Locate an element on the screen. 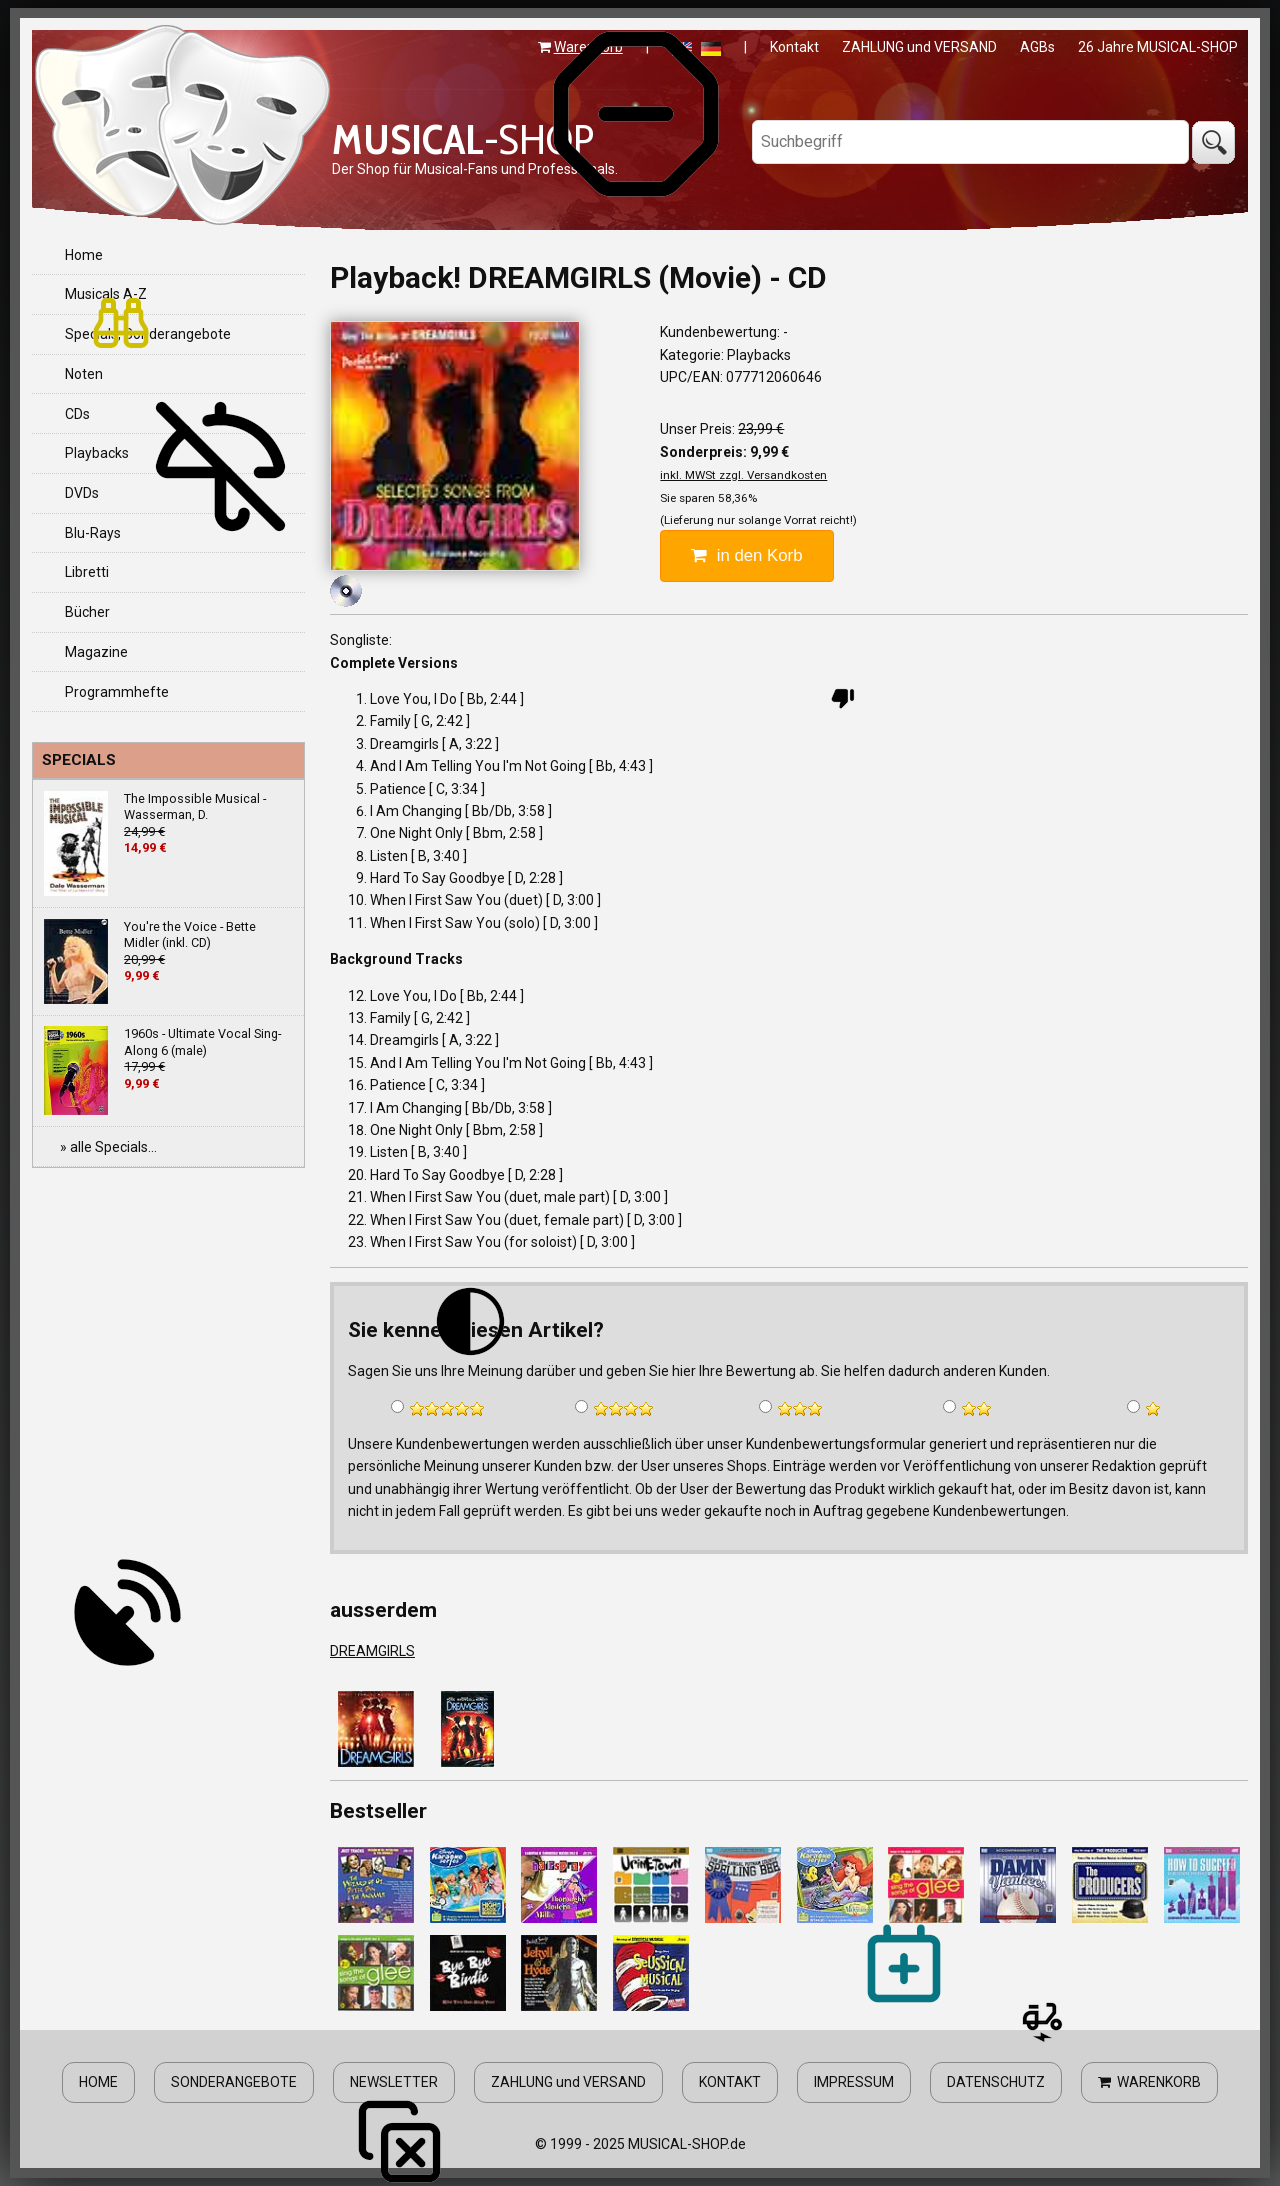  indicates weather protection is disabled is located at coordinates (220, 466).